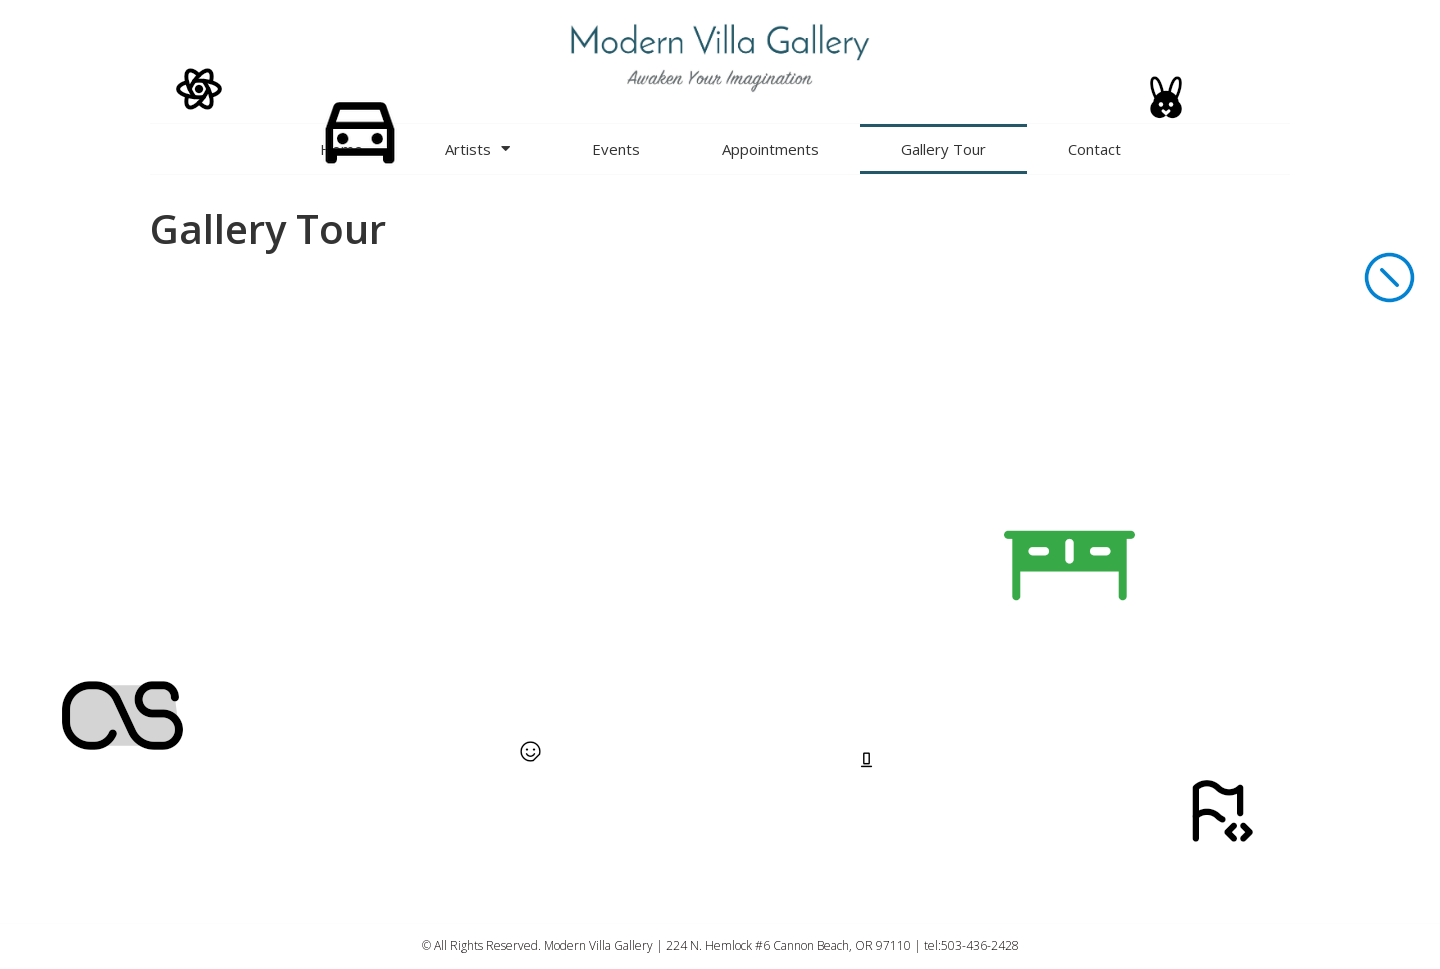 Image resolution: width=1440 pixels, height=969 pixels. What do you see at coordinates (122, 713) in the screenshot?
I see `connect to Last.fm account` at bounding box center [122, 713].